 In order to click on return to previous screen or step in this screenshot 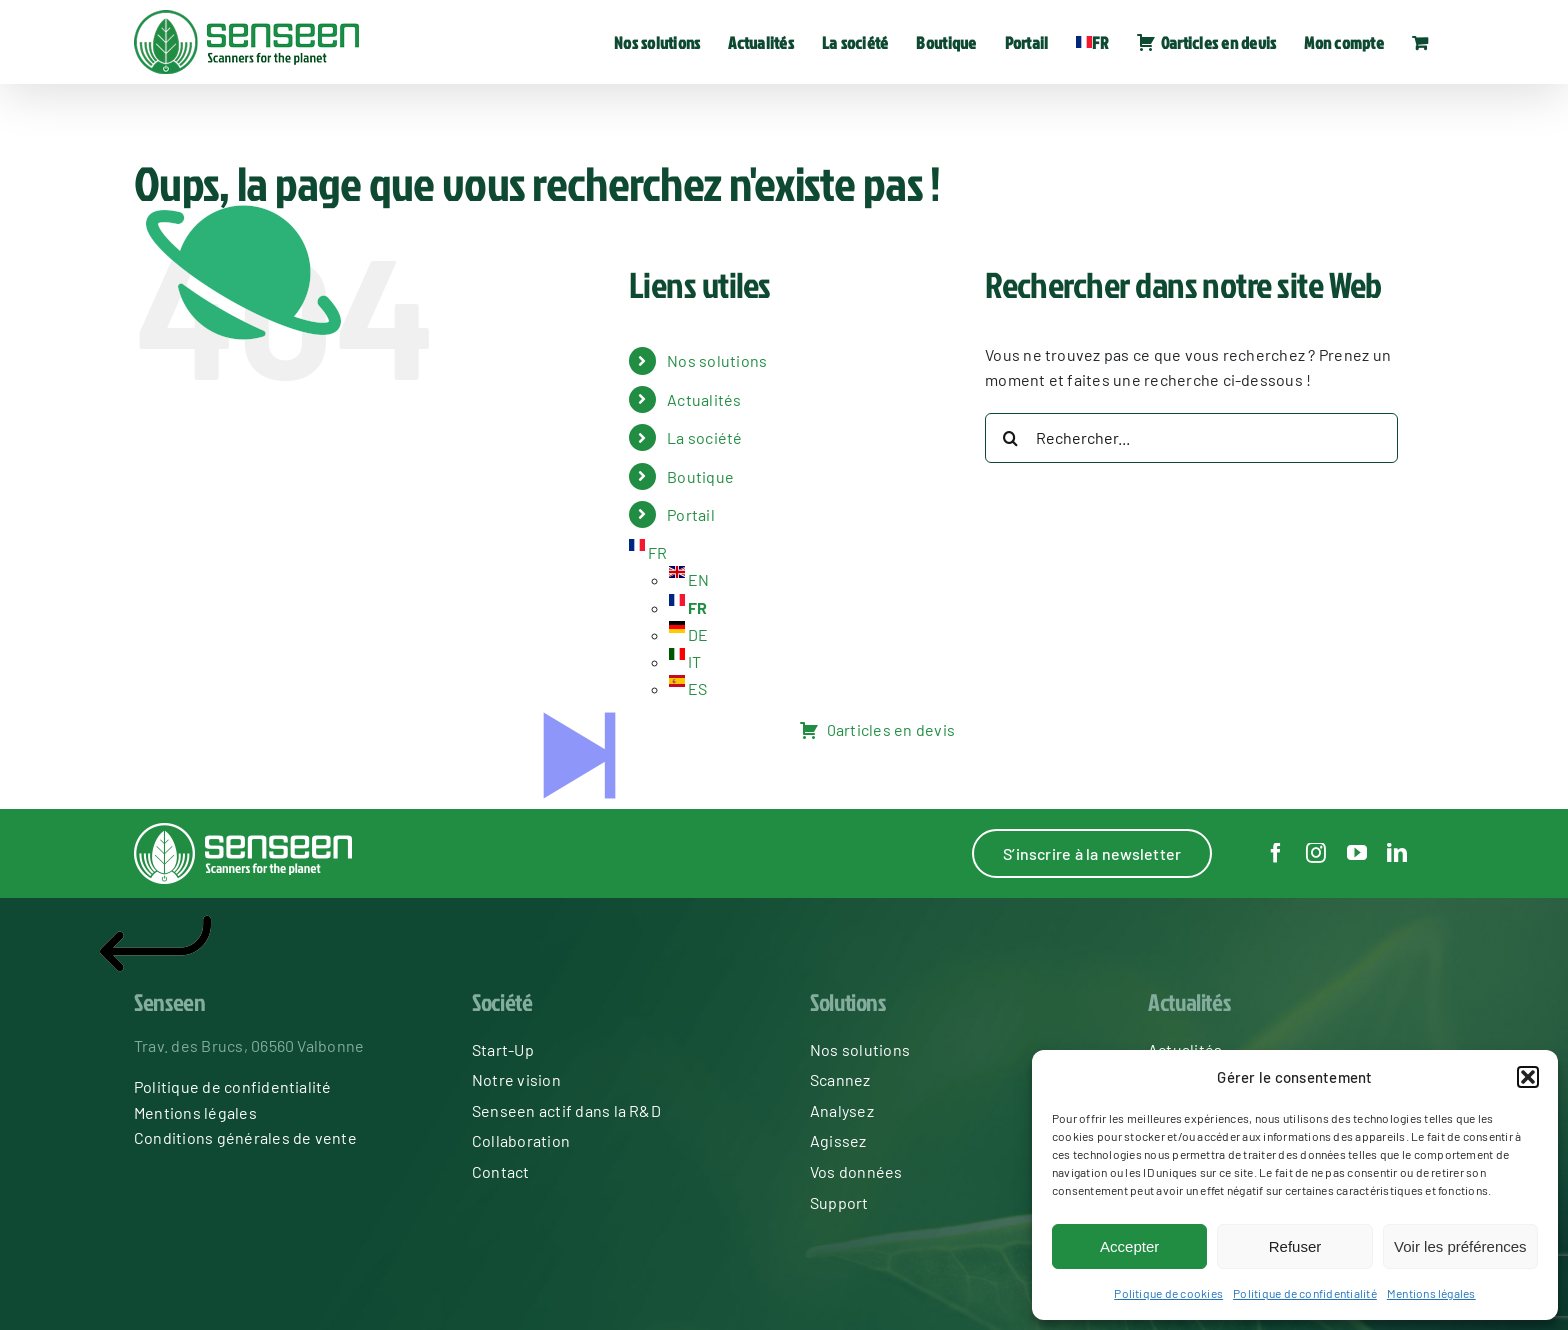, I will do `click(155, 943)`.